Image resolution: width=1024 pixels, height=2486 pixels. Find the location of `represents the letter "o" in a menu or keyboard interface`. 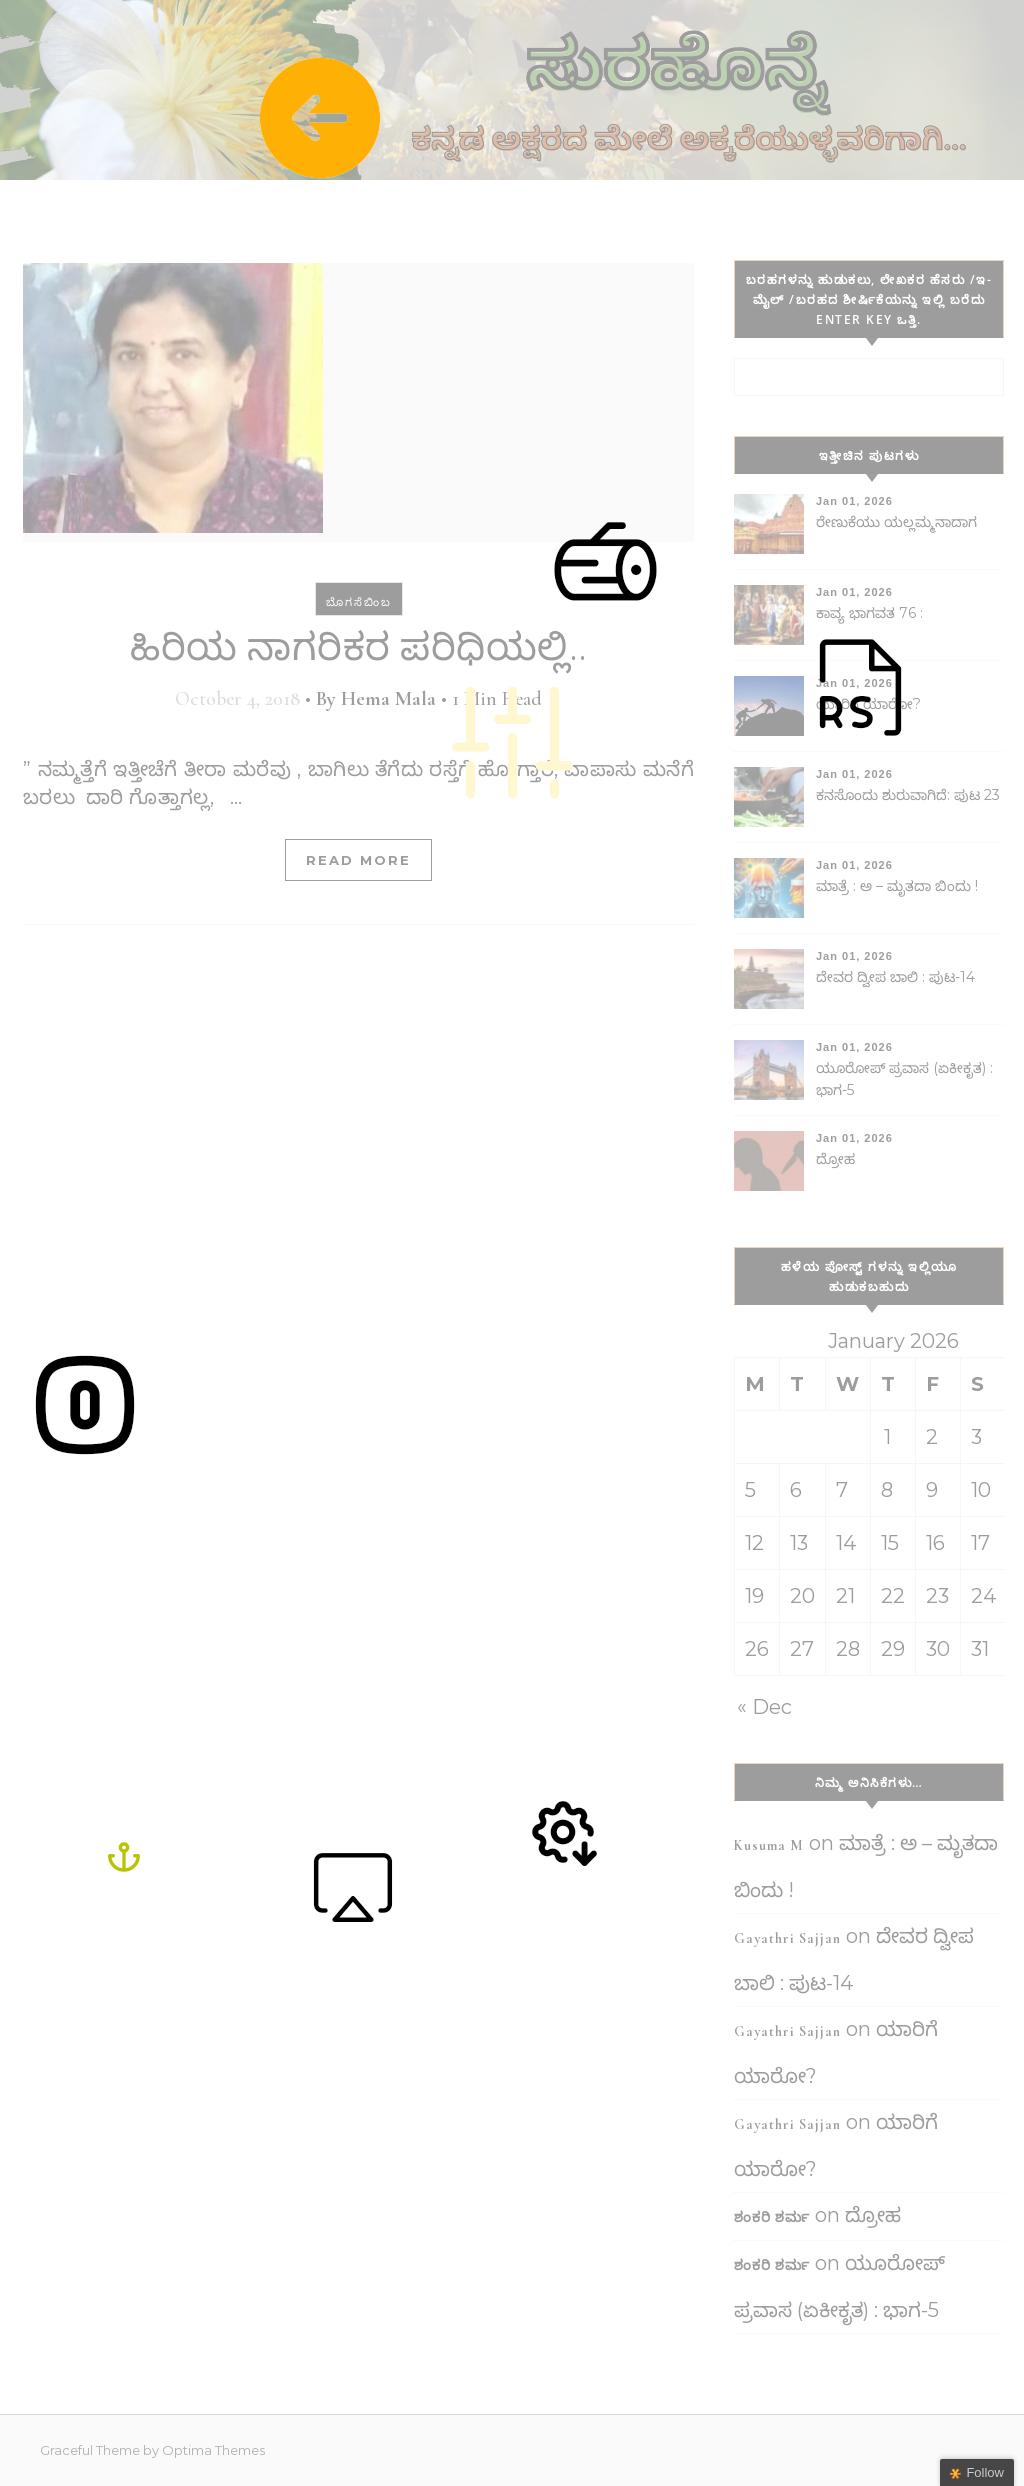

represents the letter "o" in a menu or keyboard interface is located at coordinates (85, 1405).